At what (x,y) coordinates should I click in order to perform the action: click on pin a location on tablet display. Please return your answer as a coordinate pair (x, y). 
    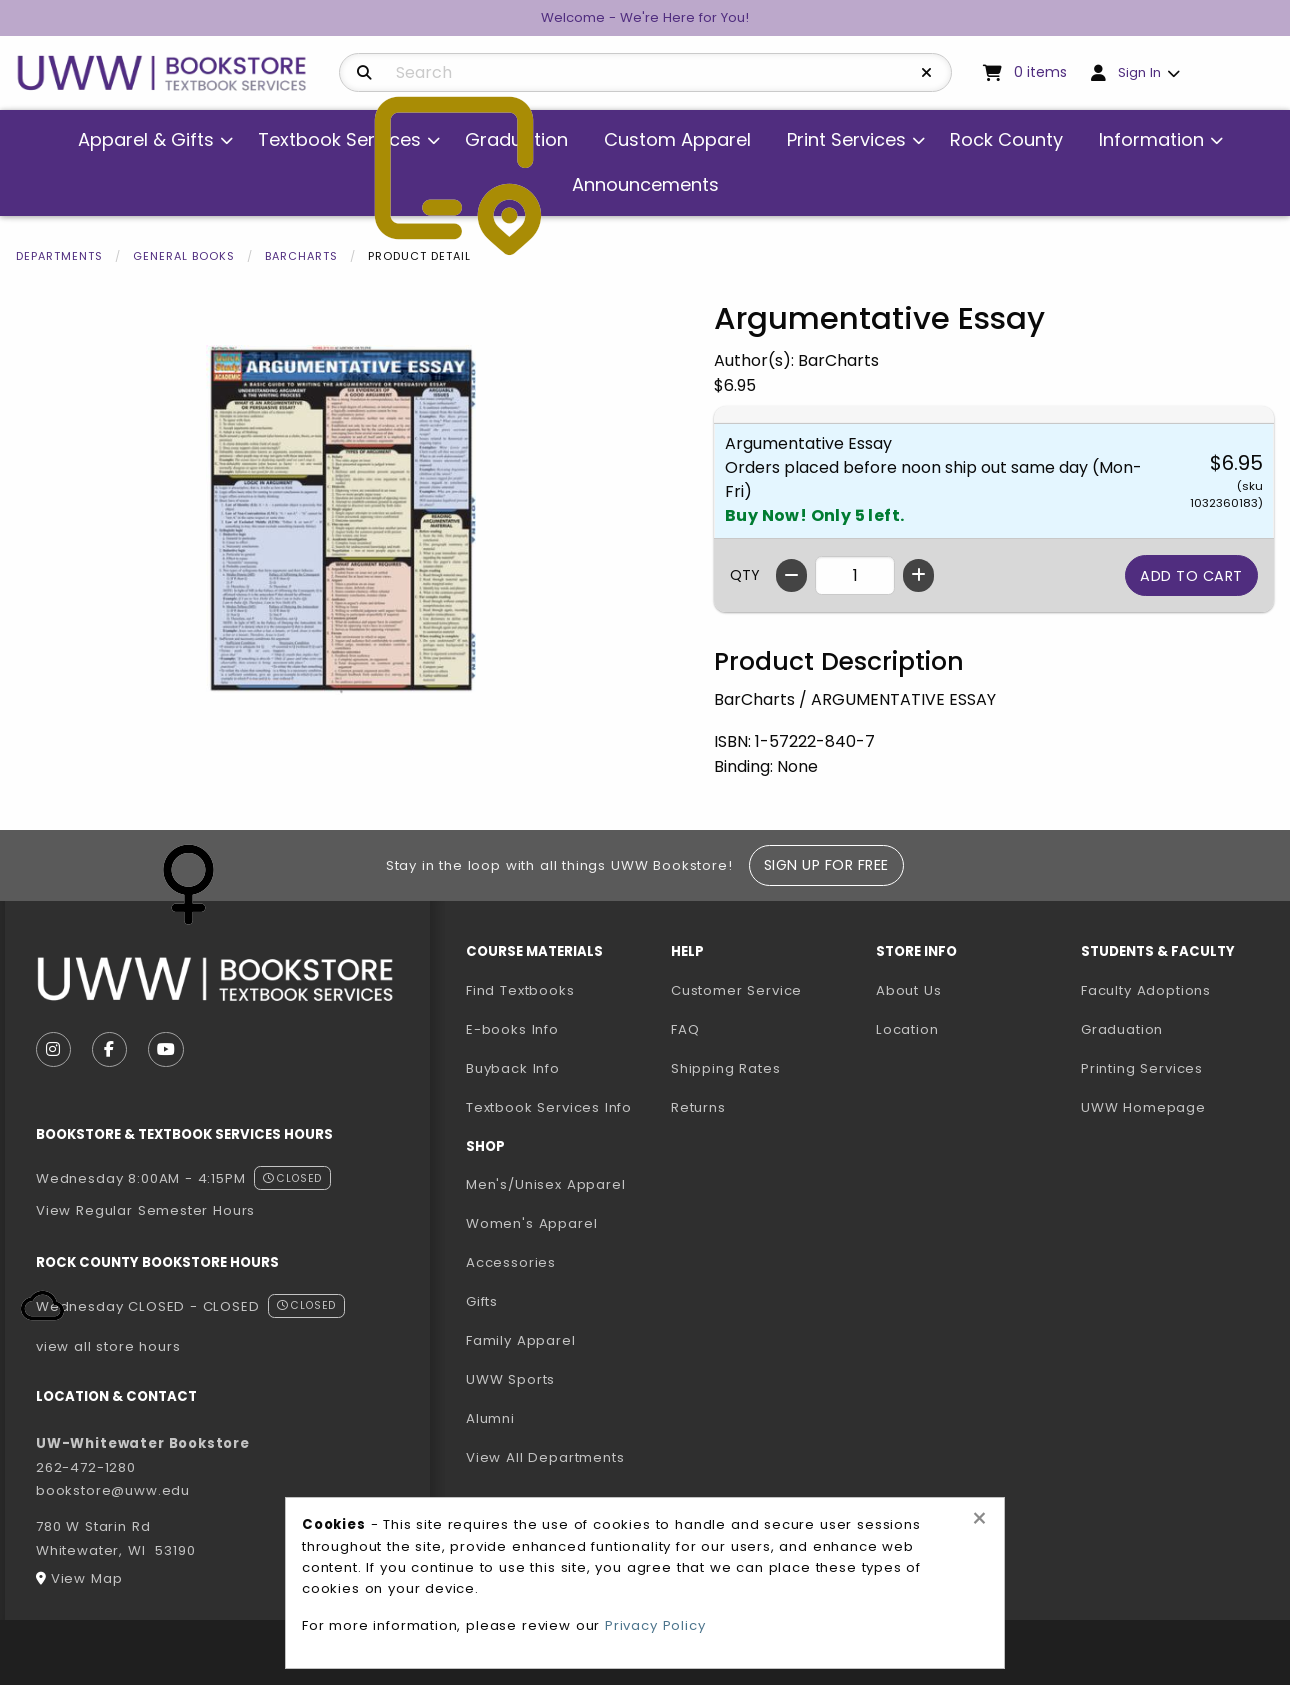
    Looking at the image, I should click on (454, 168).